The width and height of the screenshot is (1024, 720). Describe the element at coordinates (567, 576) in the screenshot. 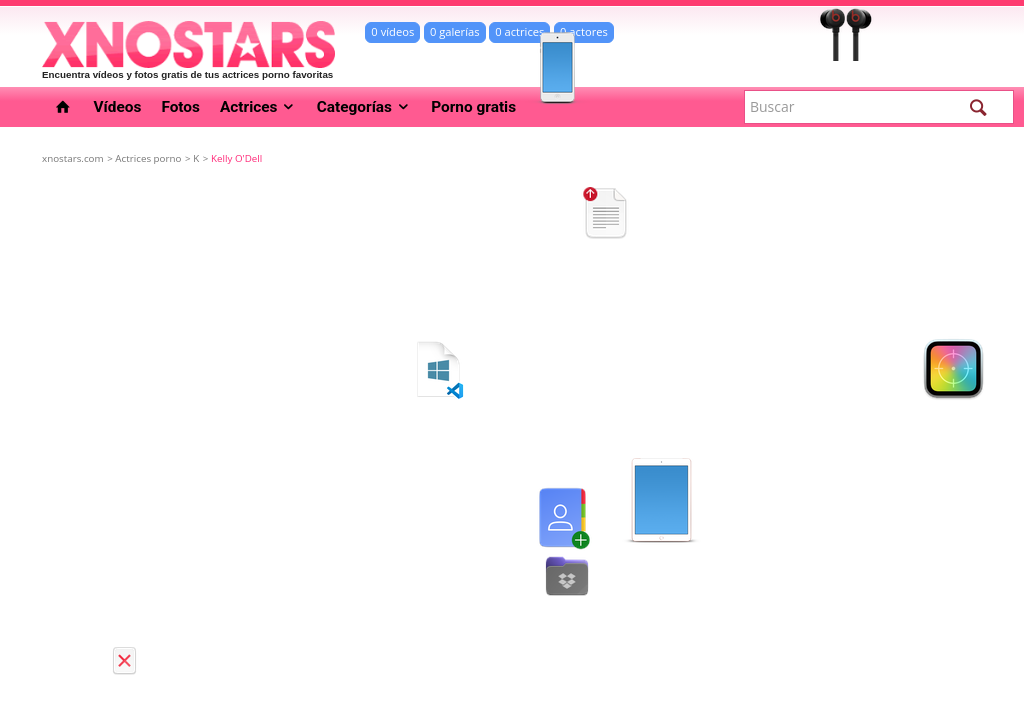

I see `open your dropbox synced folder` at that location.